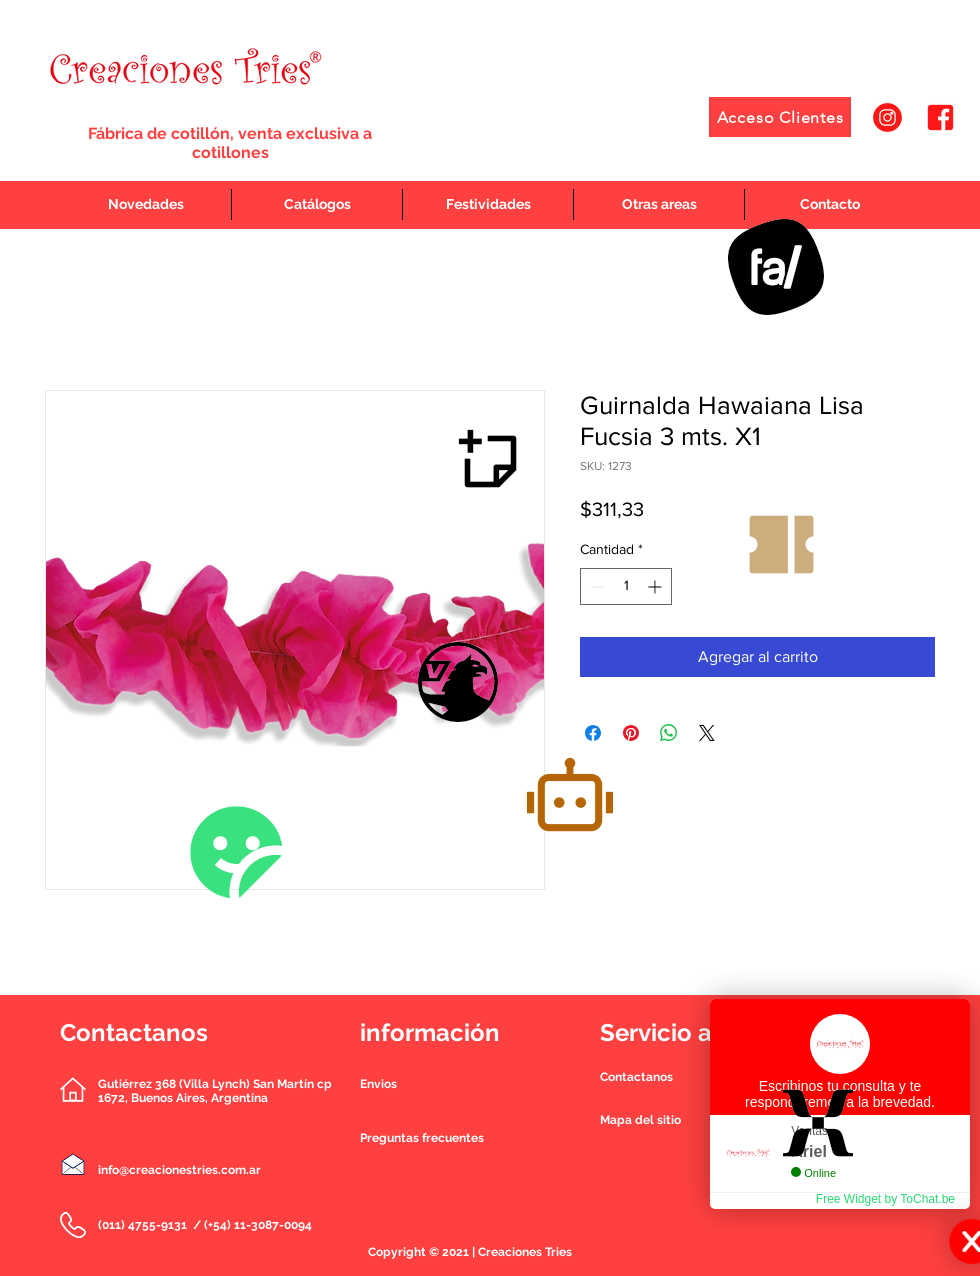 Image resolution: width=980 pixels, height=1276 pixels. I want to click on open fathom analytics dashboard, so click(776, 267).